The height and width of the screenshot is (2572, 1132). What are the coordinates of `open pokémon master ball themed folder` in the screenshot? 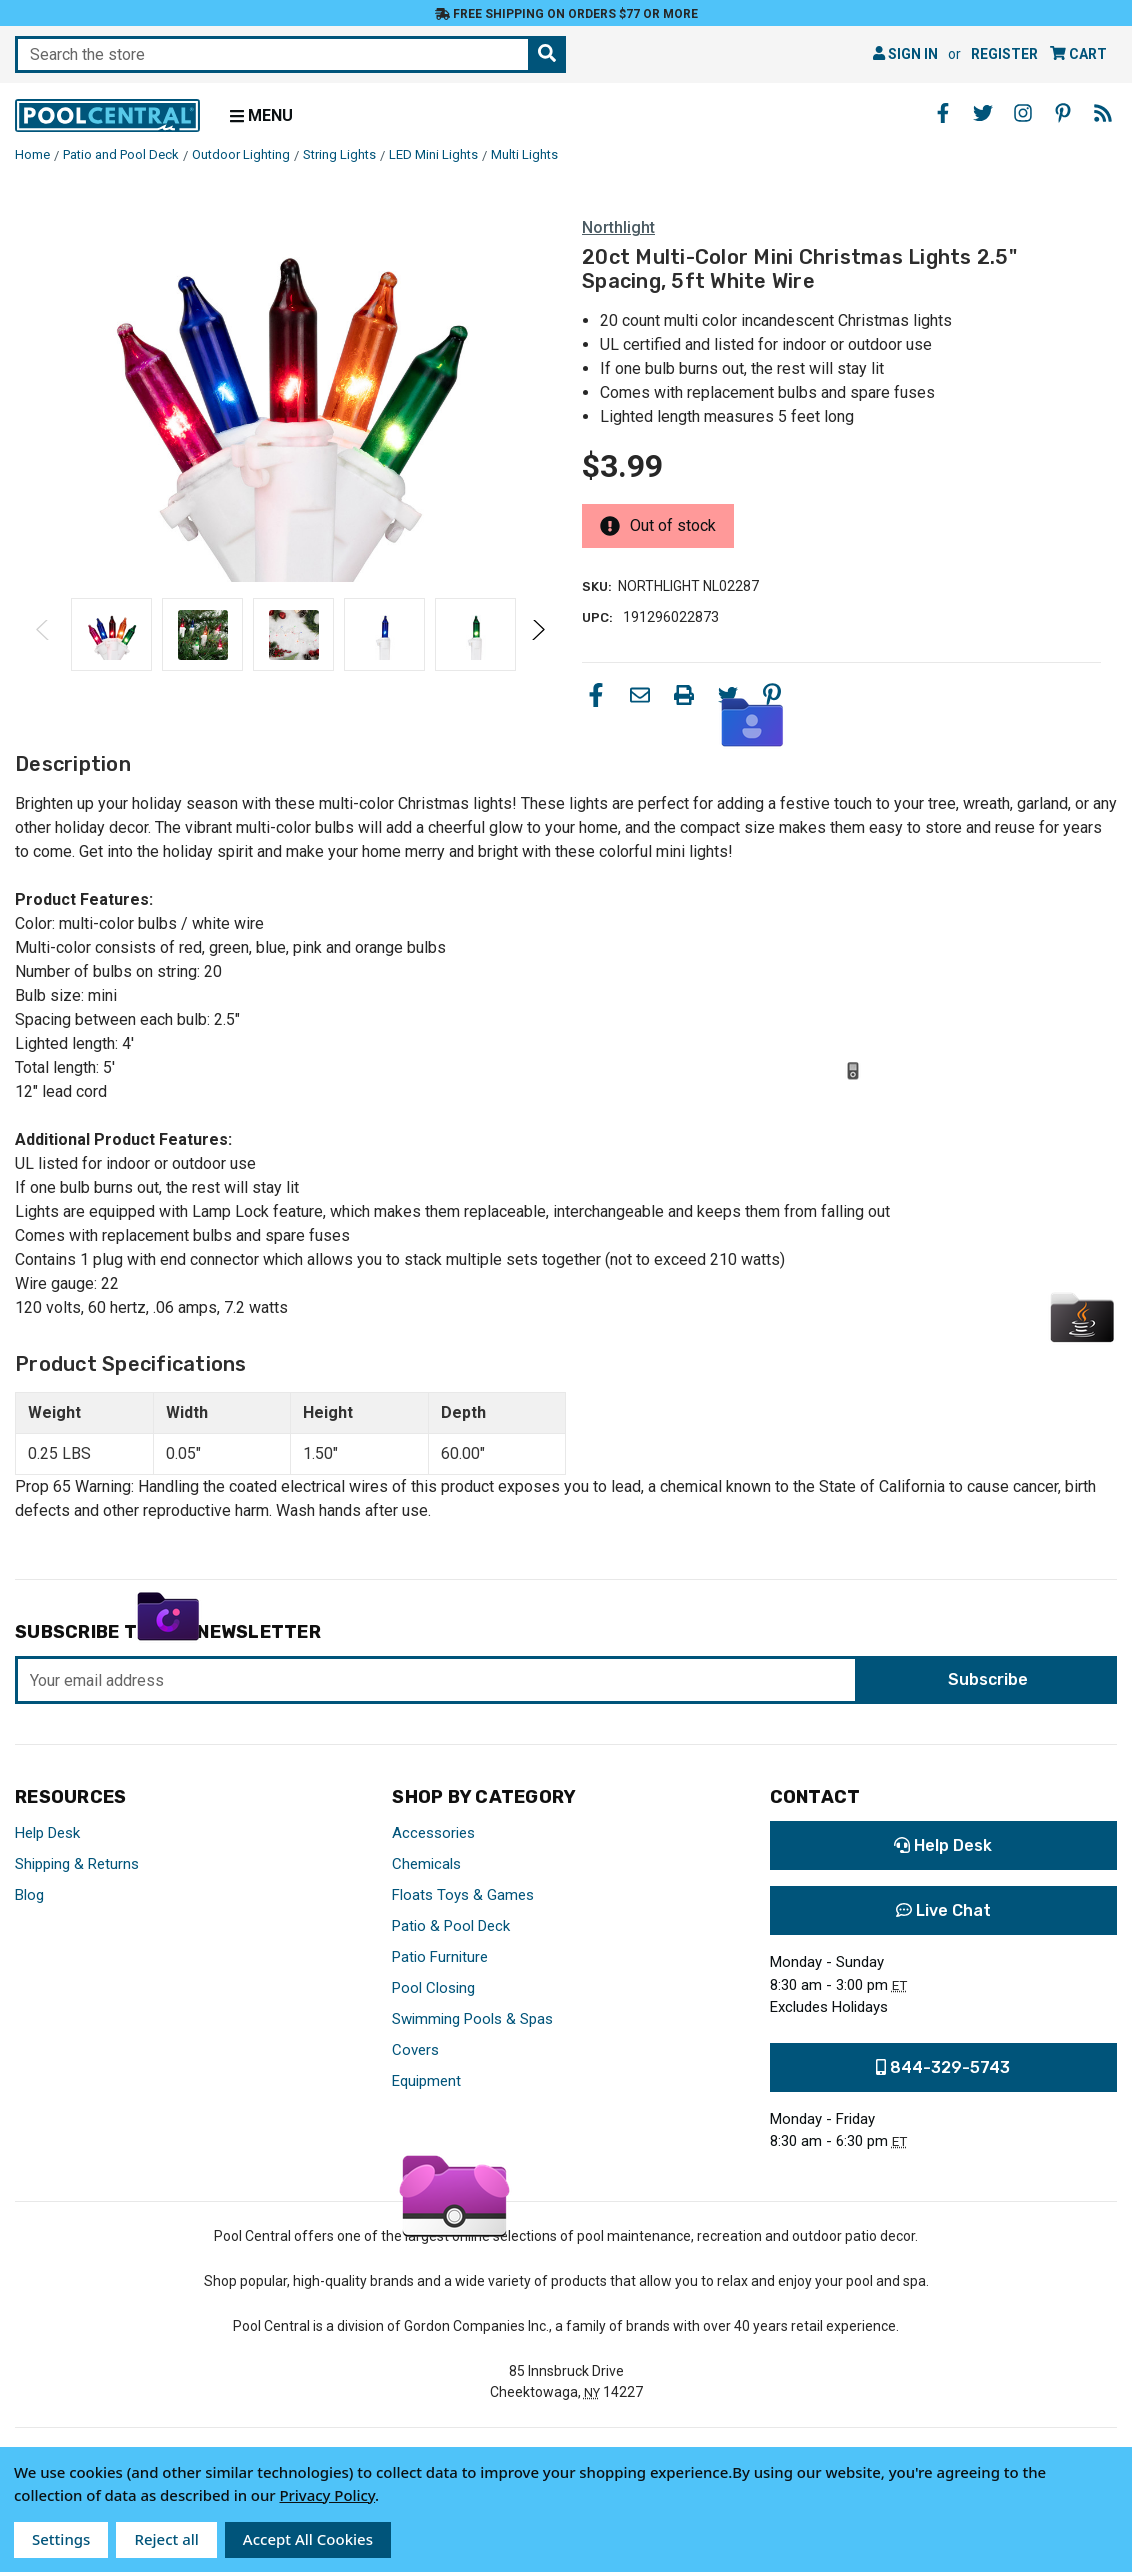 It's located at (454, 2199).